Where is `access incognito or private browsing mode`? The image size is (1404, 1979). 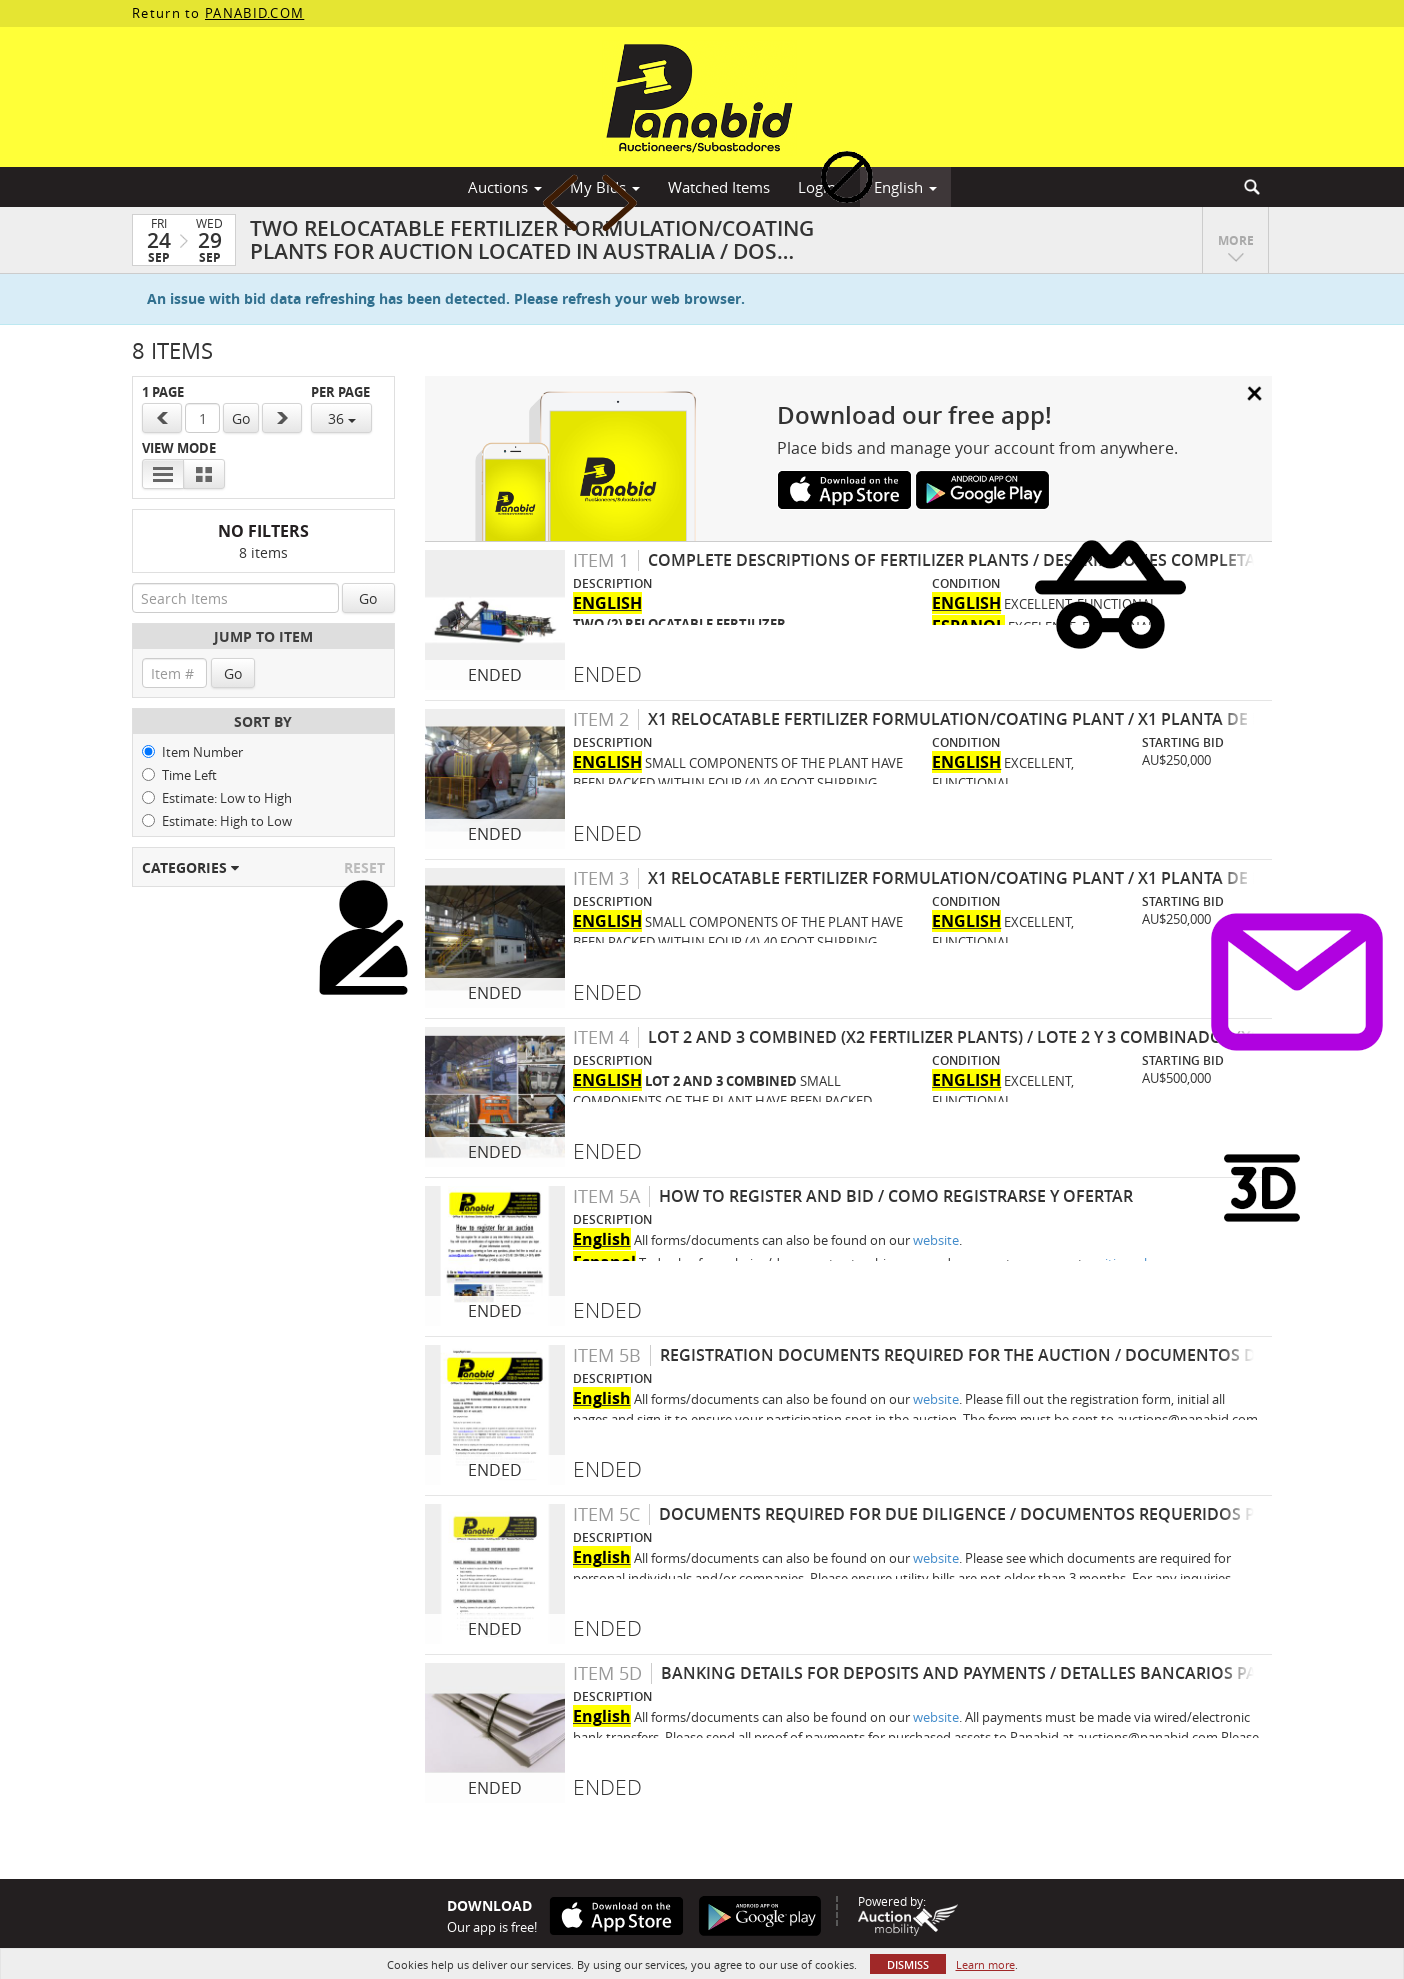 access incognito or private browsing mode is located at coordinates (1110, 594).